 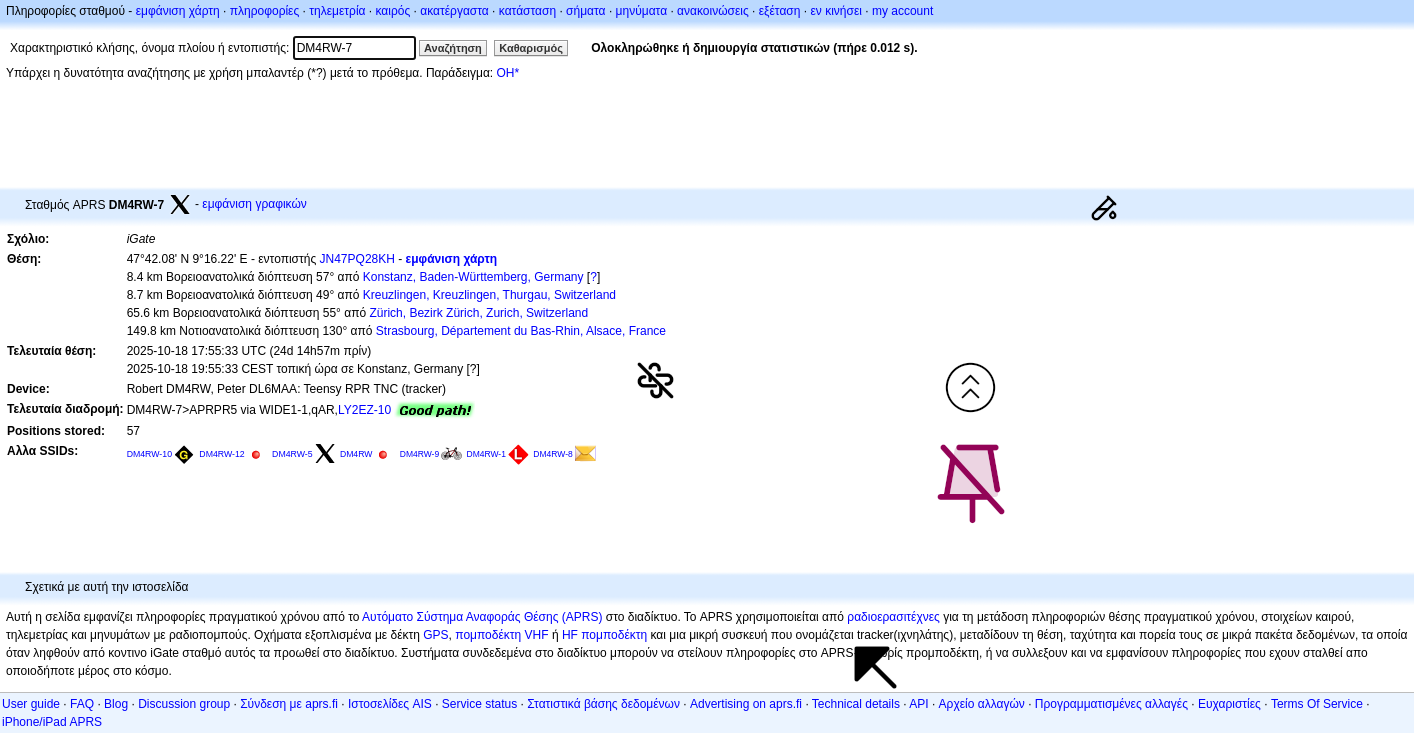 I want to click on unpin this item, so click(x=972, y=479).